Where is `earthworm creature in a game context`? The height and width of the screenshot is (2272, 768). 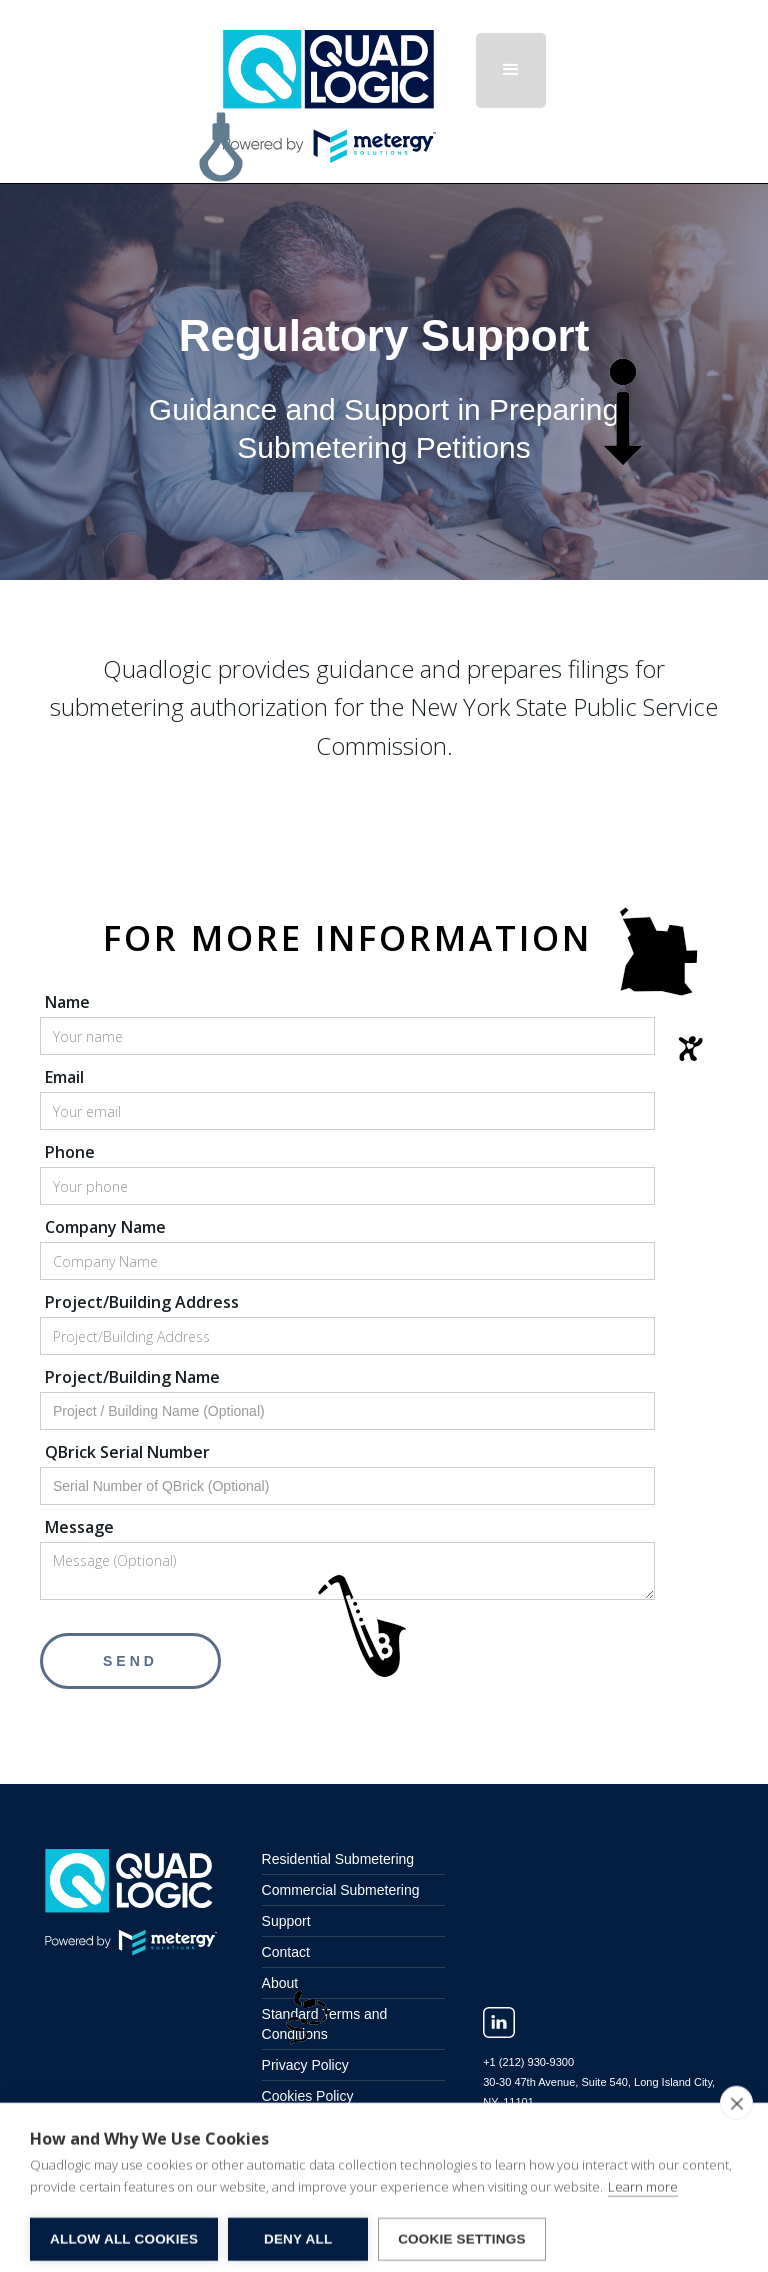 earthworm creature in a game context is located at coordinates (306, 2017).